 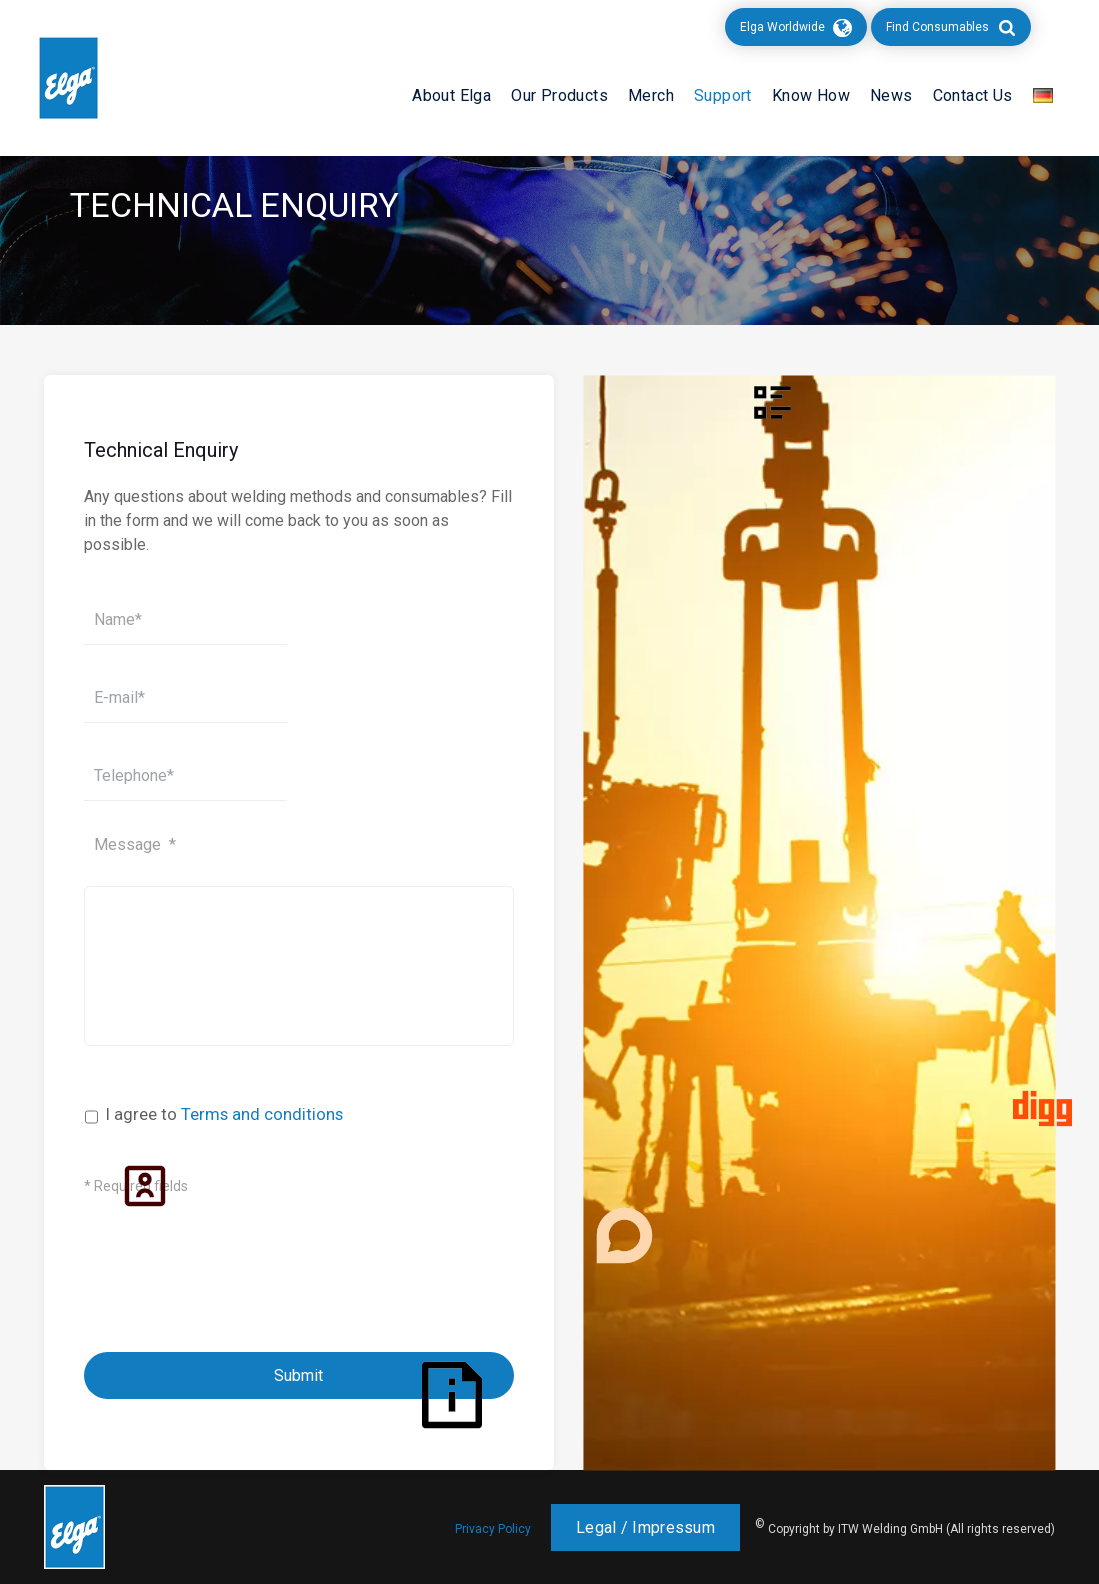 What do you see at coordinates (145, 1186) in the screenshot?
I see `view account profile` at bounding box center [145, 1186].